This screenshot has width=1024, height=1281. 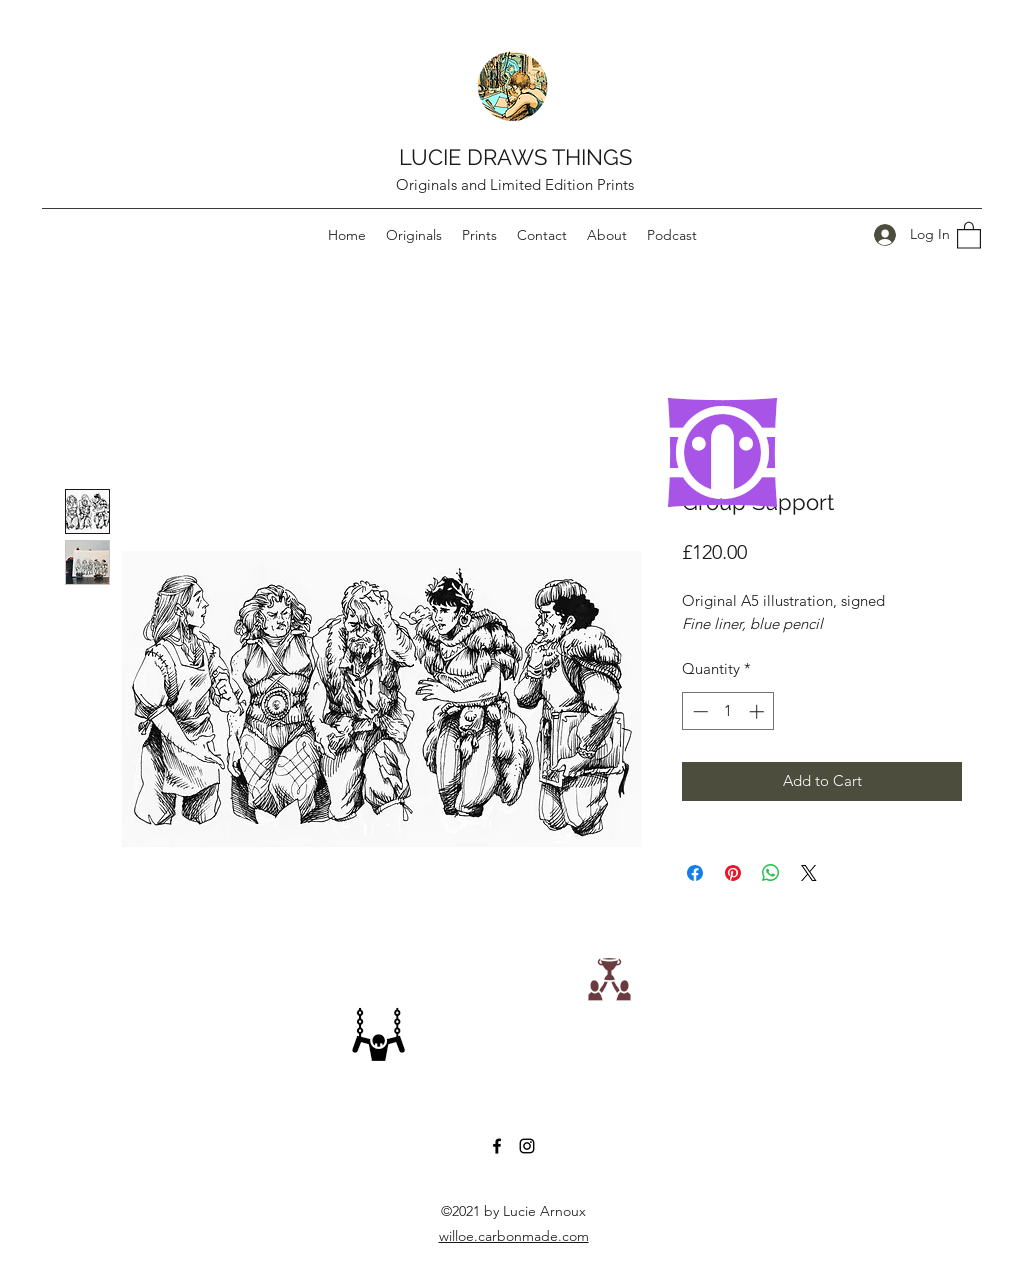 What do you see at coordinates (722, 452) in the screenshot?
I see `select player avatar or character` at bounding box center [722, 452].